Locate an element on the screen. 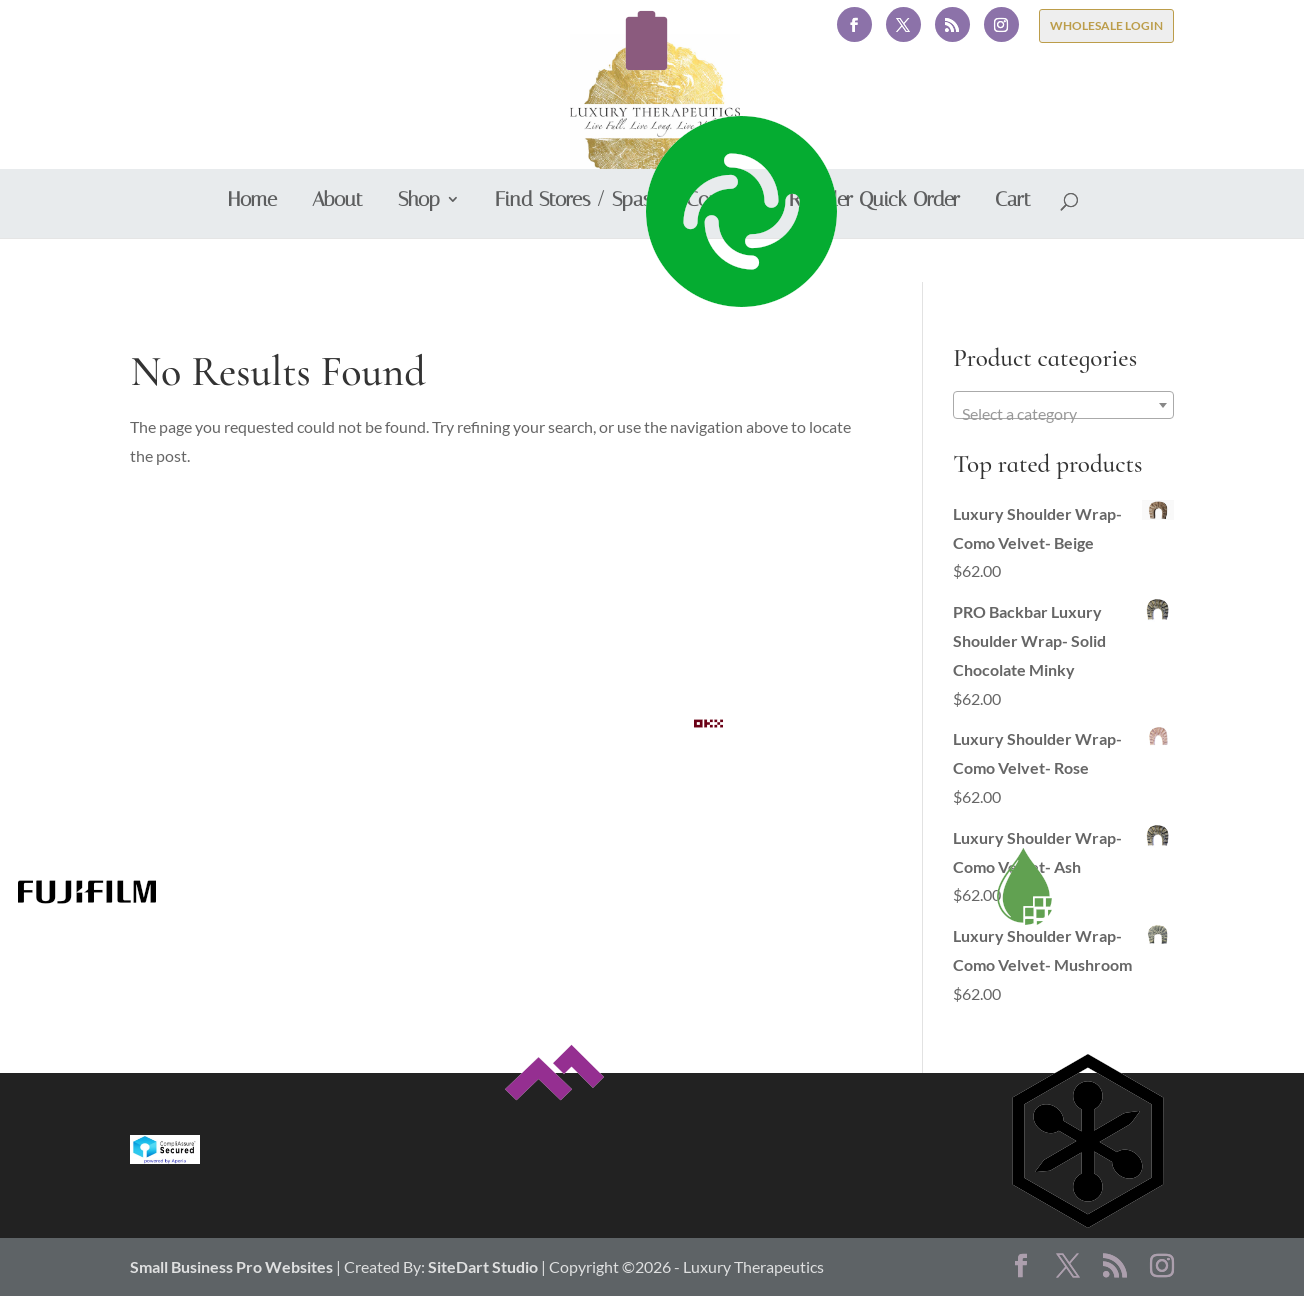 The height and width of the screenshot is (1296, 1304). visit Fujifilm's official website or support is located at coordinates (87, 892).